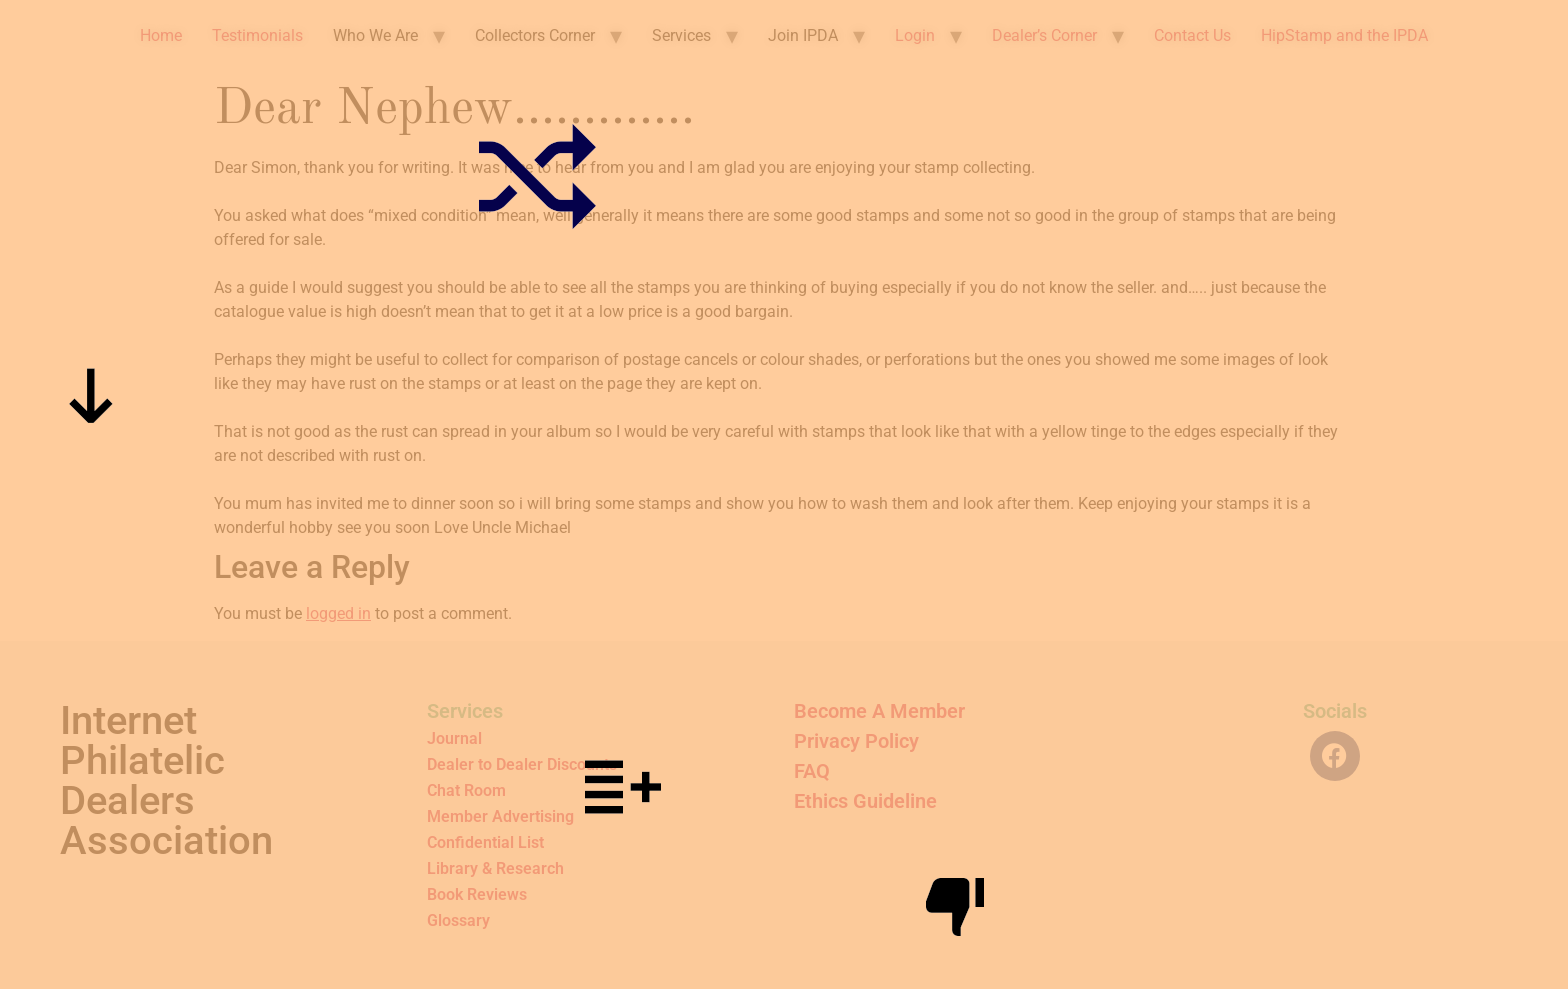 Image resolution: width=1568 pixels, height=989 pixels. Describe the element at coordinates (537, 176) in the screenshot. I see `shuffle playlist or queue order` at that location.